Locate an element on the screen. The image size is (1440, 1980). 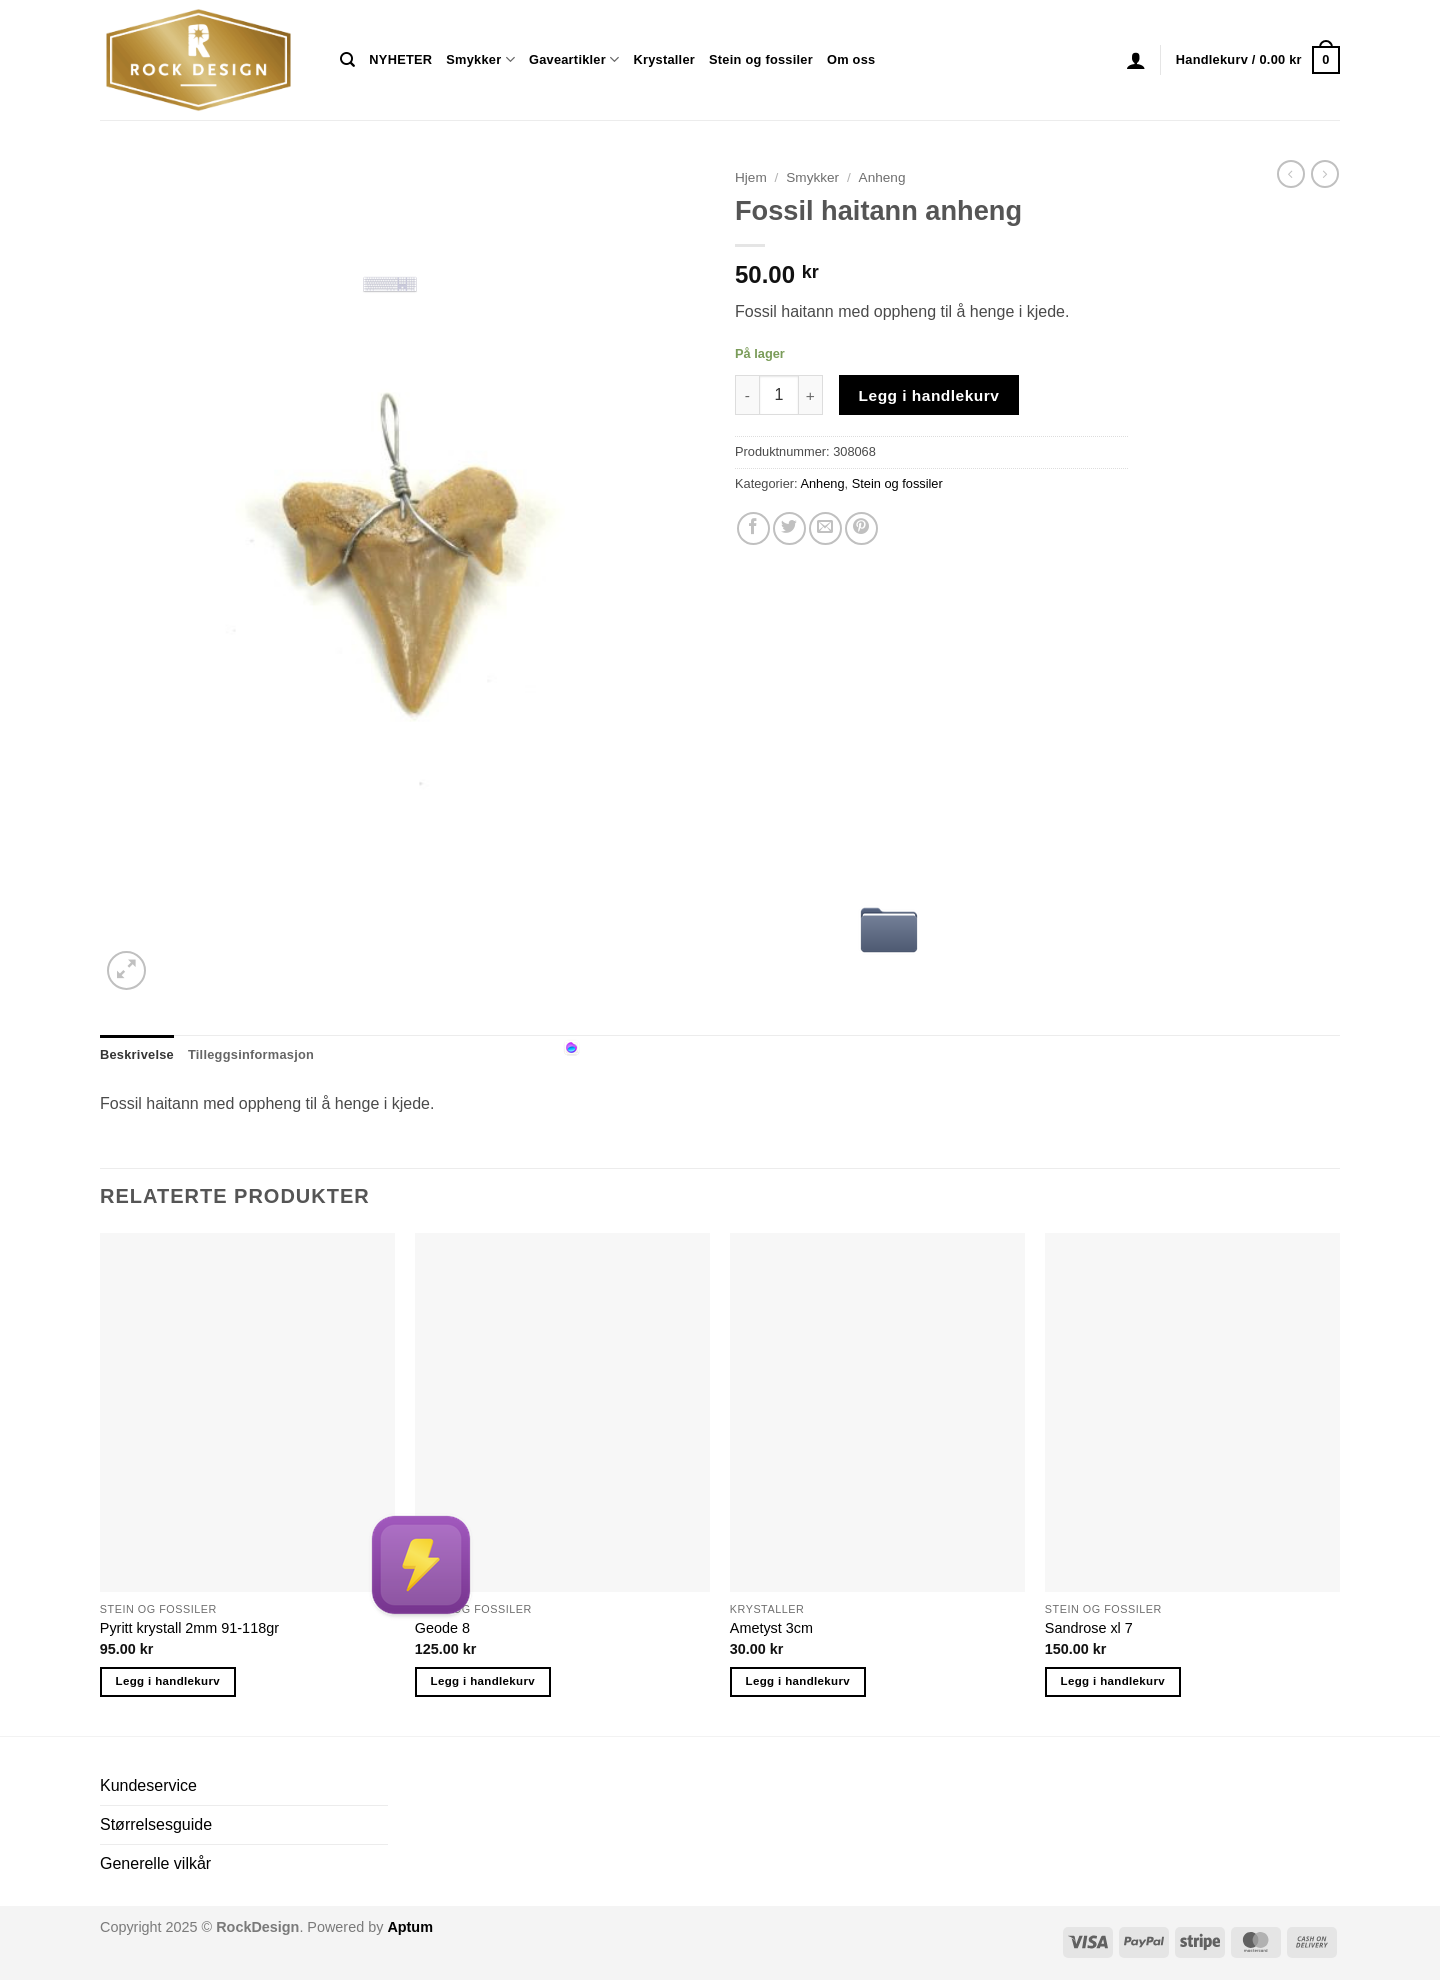
open folder to view contents is located at coordinates (889, 930).